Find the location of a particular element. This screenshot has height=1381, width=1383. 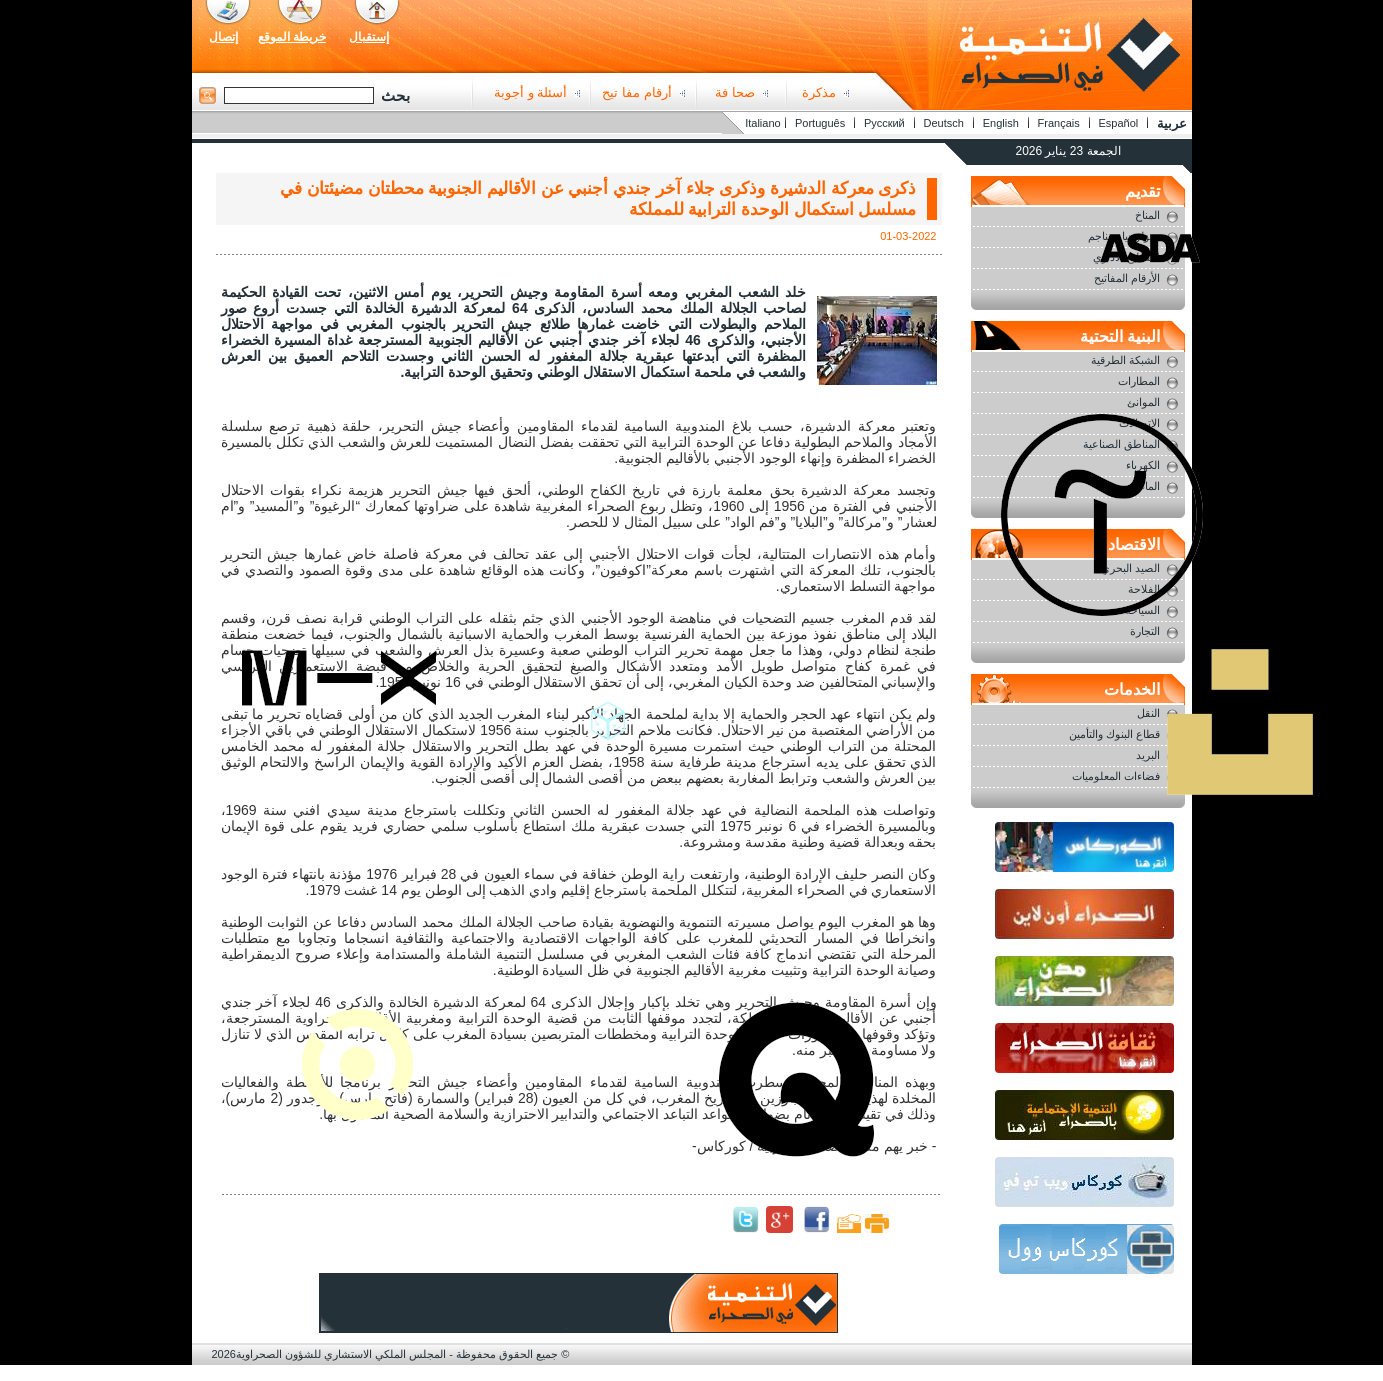

open qase test management platform is located at coordinates (796, 1079).